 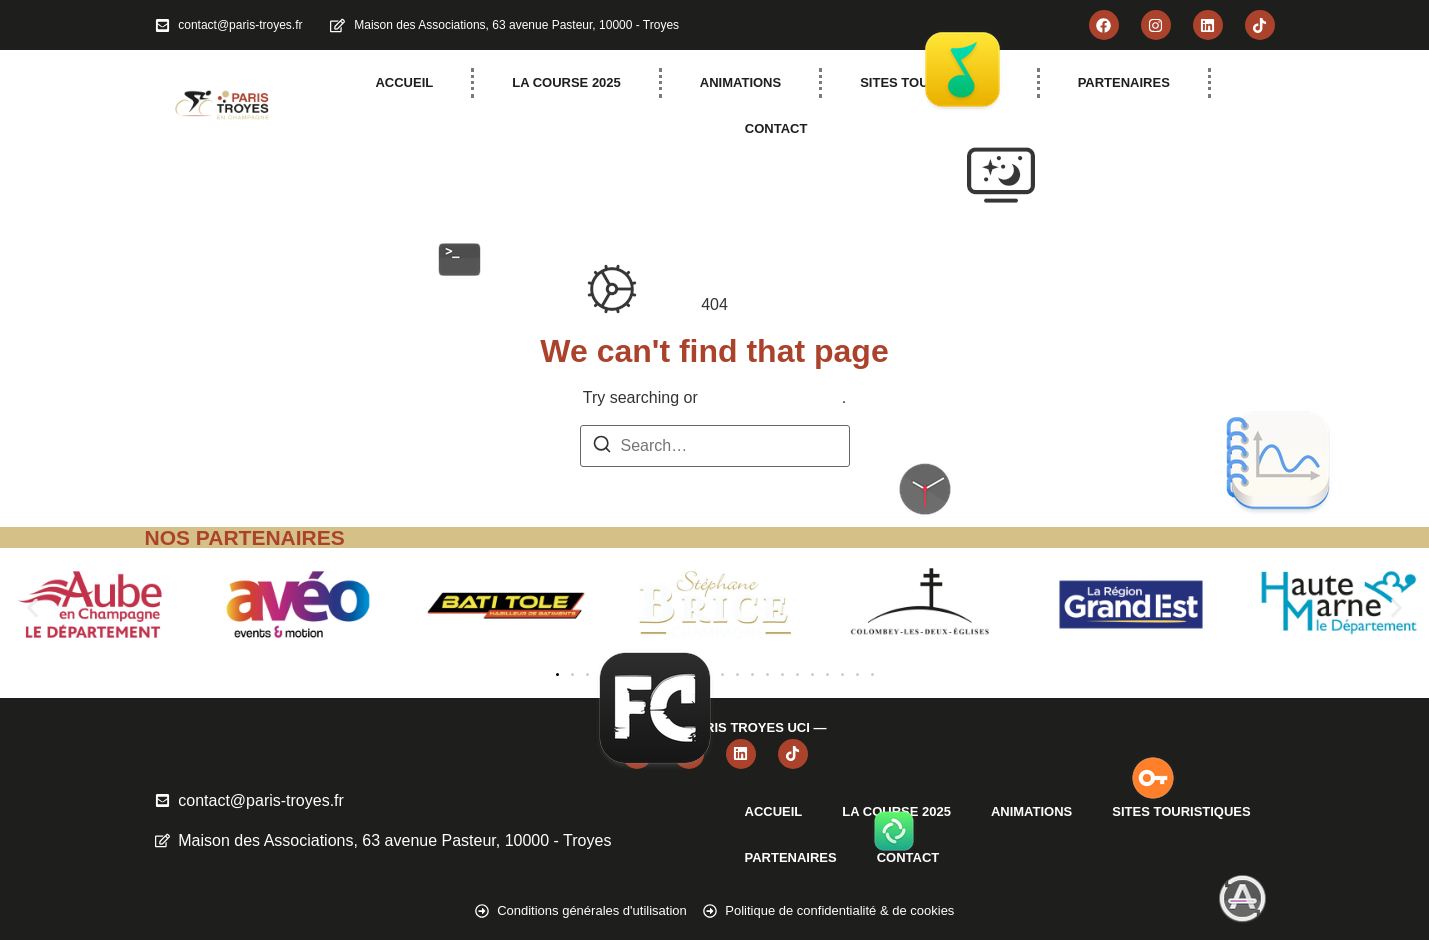 I want to click on open the terminal application, so click(x=459, y=259).